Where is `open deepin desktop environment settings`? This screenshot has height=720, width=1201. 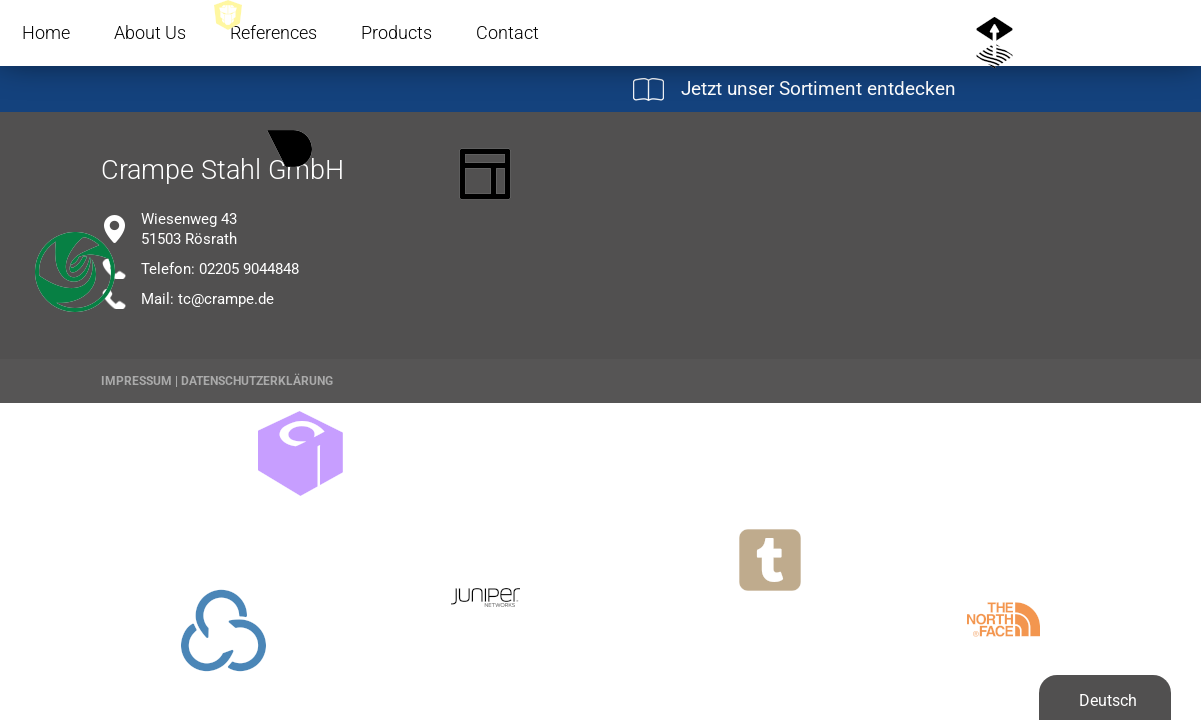
open deepin desktop environment settings is located at coordinates (75, 272).